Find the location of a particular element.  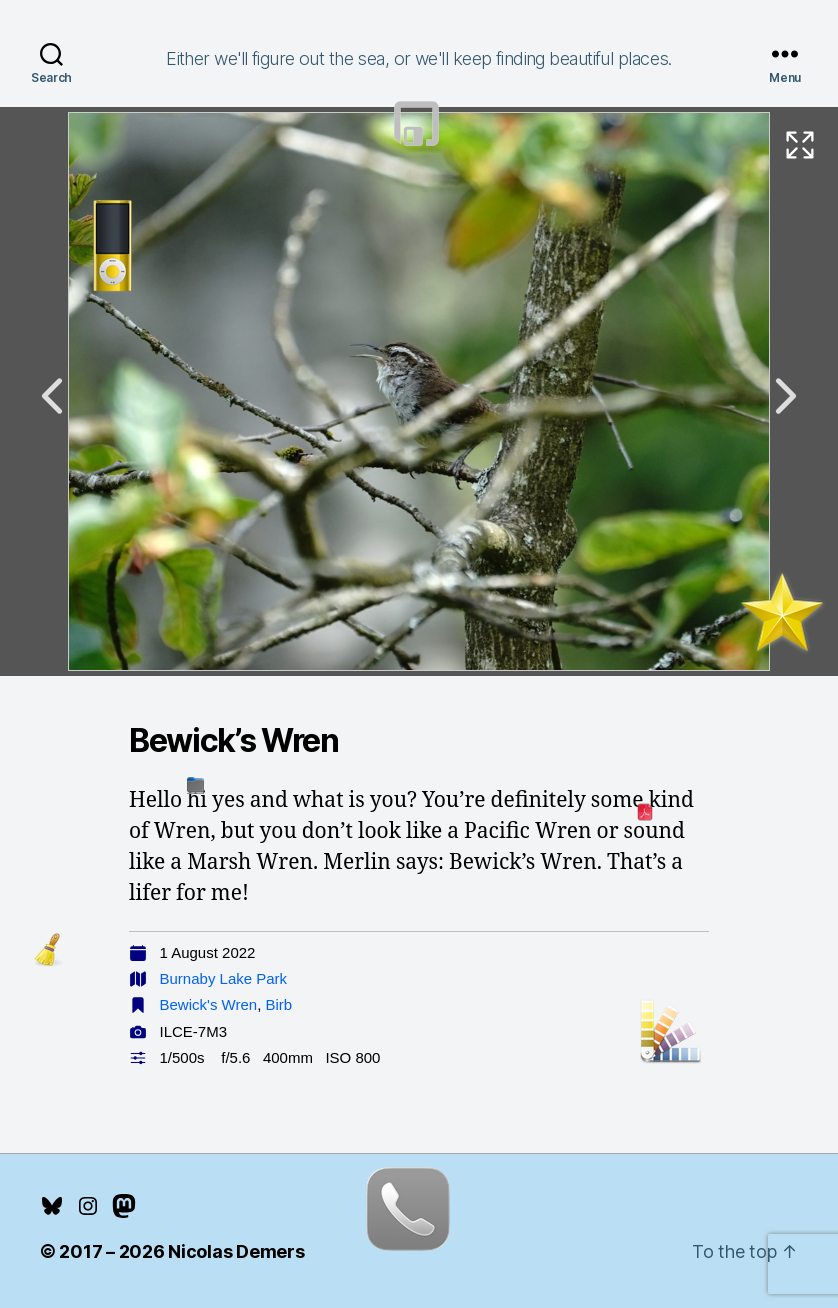

clear all items or entries is located at coordinates (49, 950).